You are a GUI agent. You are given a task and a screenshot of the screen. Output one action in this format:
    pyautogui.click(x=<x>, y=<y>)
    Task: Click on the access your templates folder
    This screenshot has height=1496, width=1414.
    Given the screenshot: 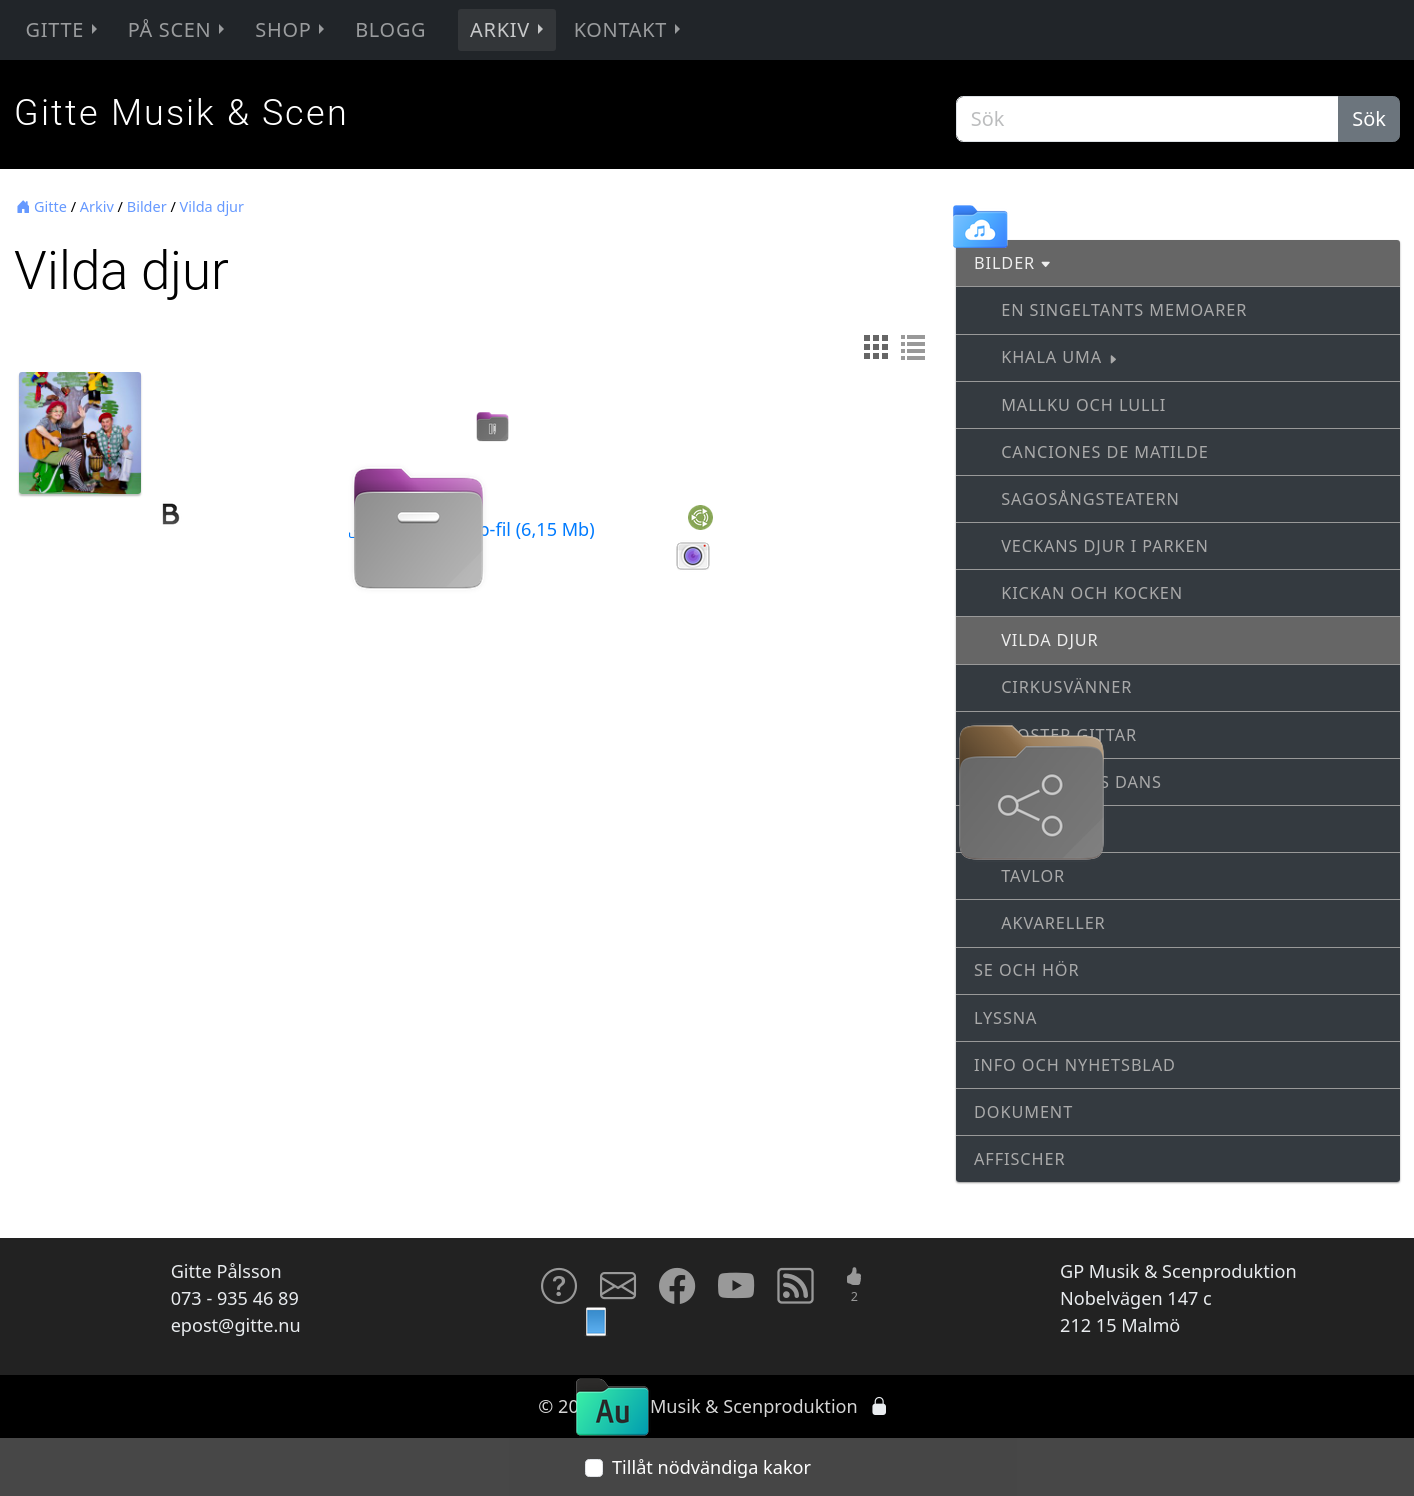 What is the action you would take?
    pyautogui.click(x=492, y=426)
    